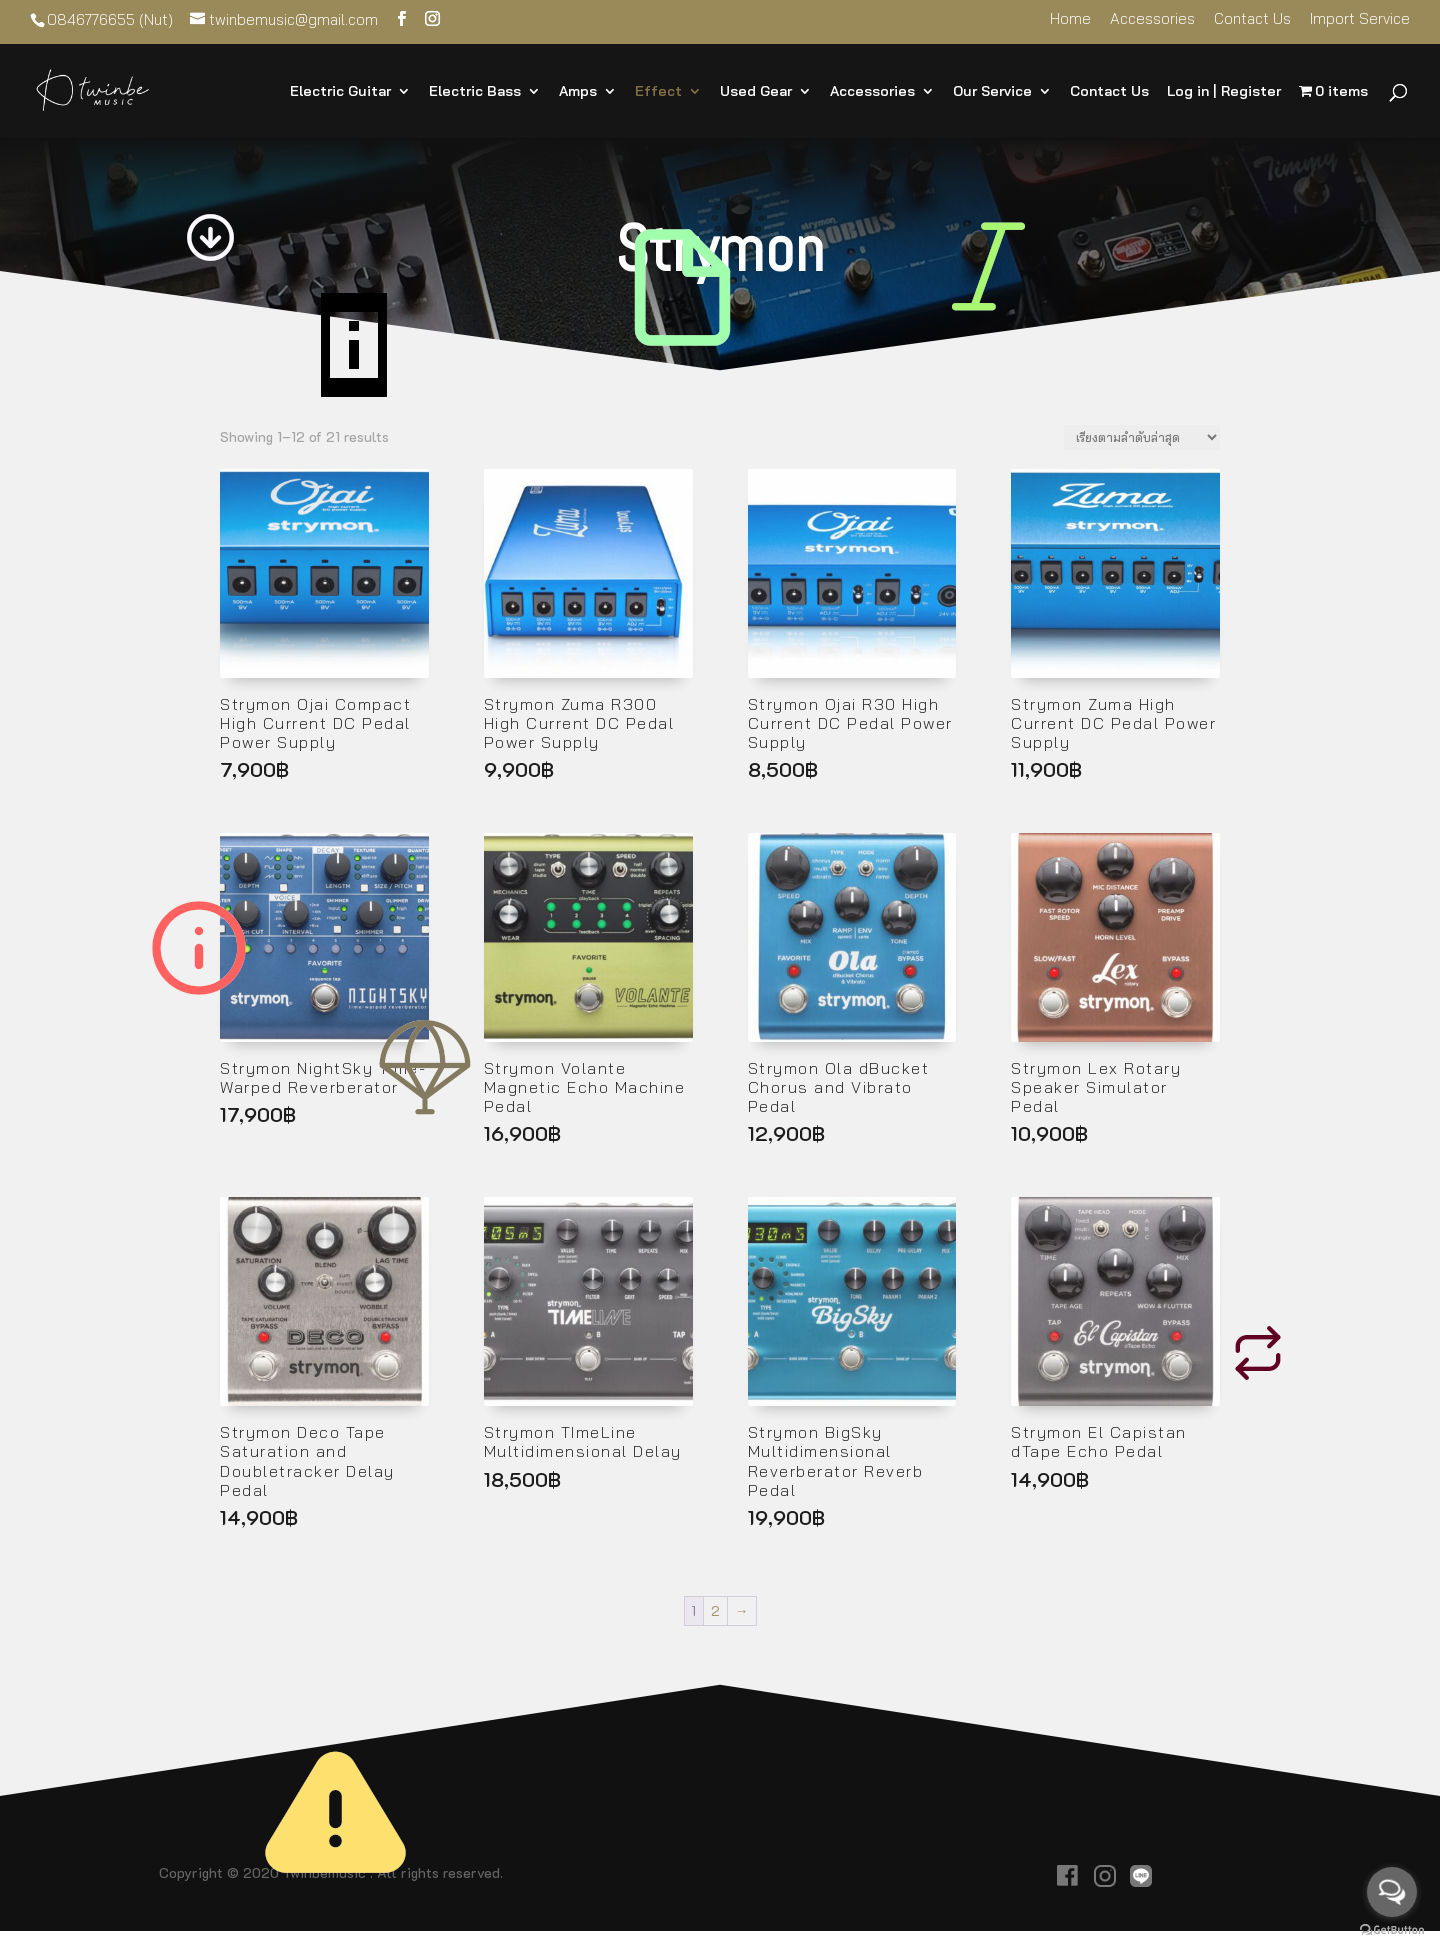 The height and width of the screenshot is (1951, 1440). Describe the element at coordinates (988, 266) in the screenshot. I see `apply italic formatting to selected text` at that location.